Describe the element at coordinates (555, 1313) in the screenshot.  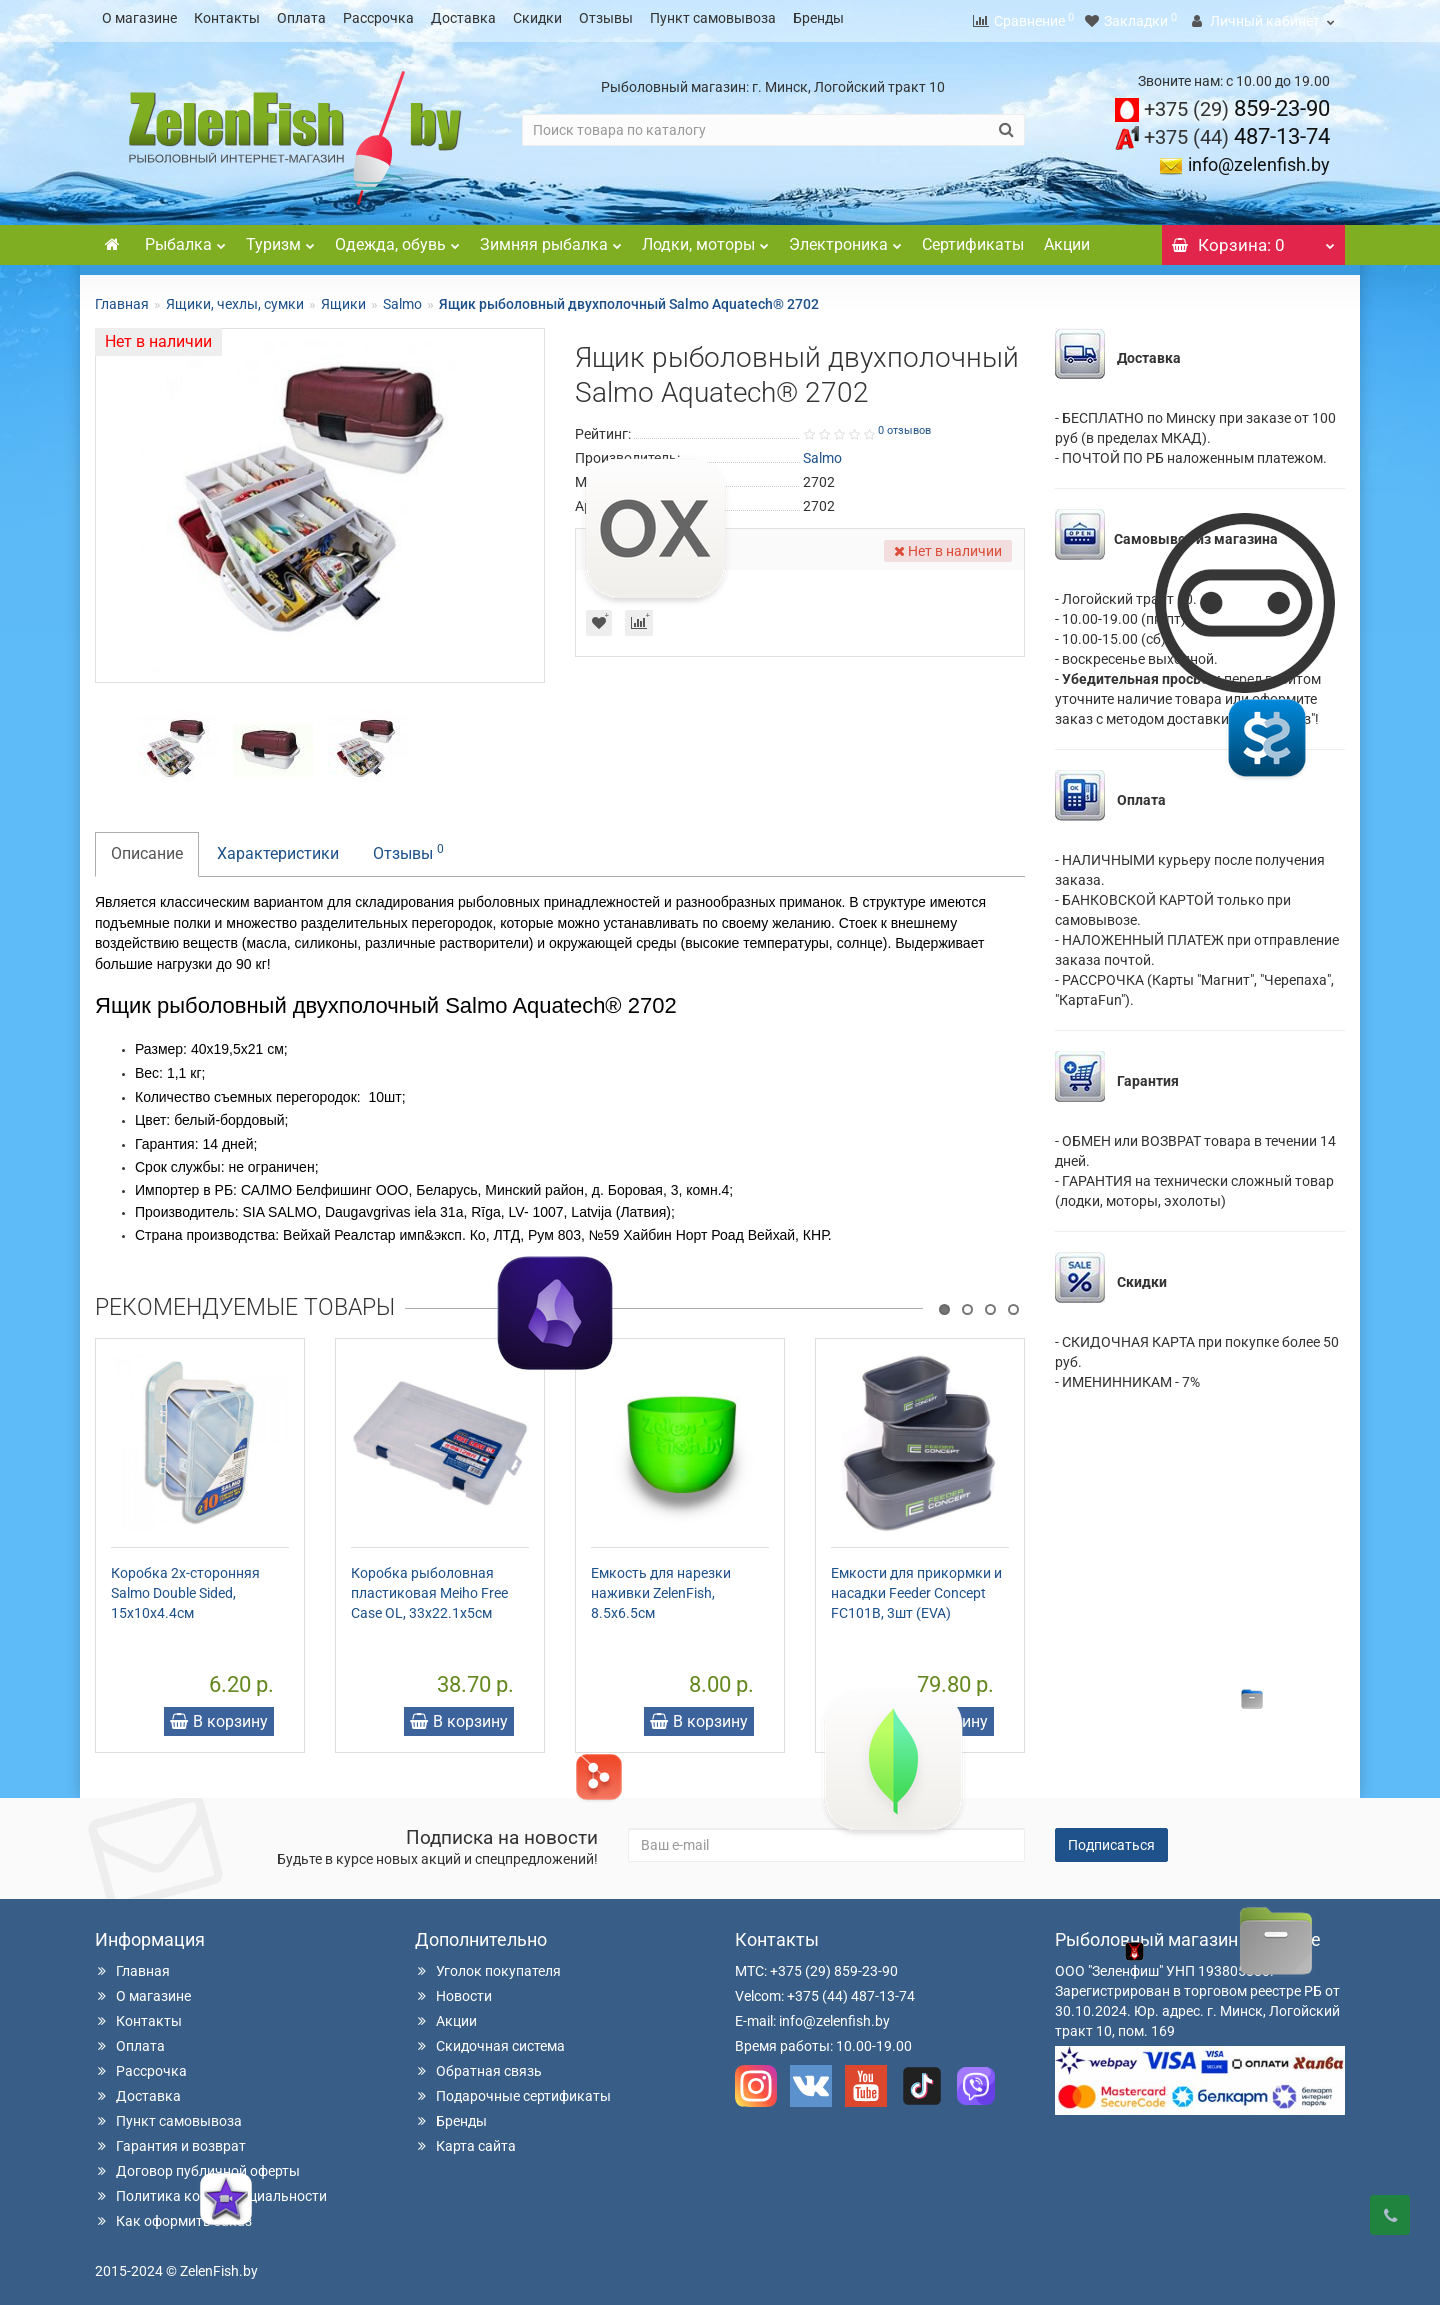
I see `open obsidian note-taking app` at that location.